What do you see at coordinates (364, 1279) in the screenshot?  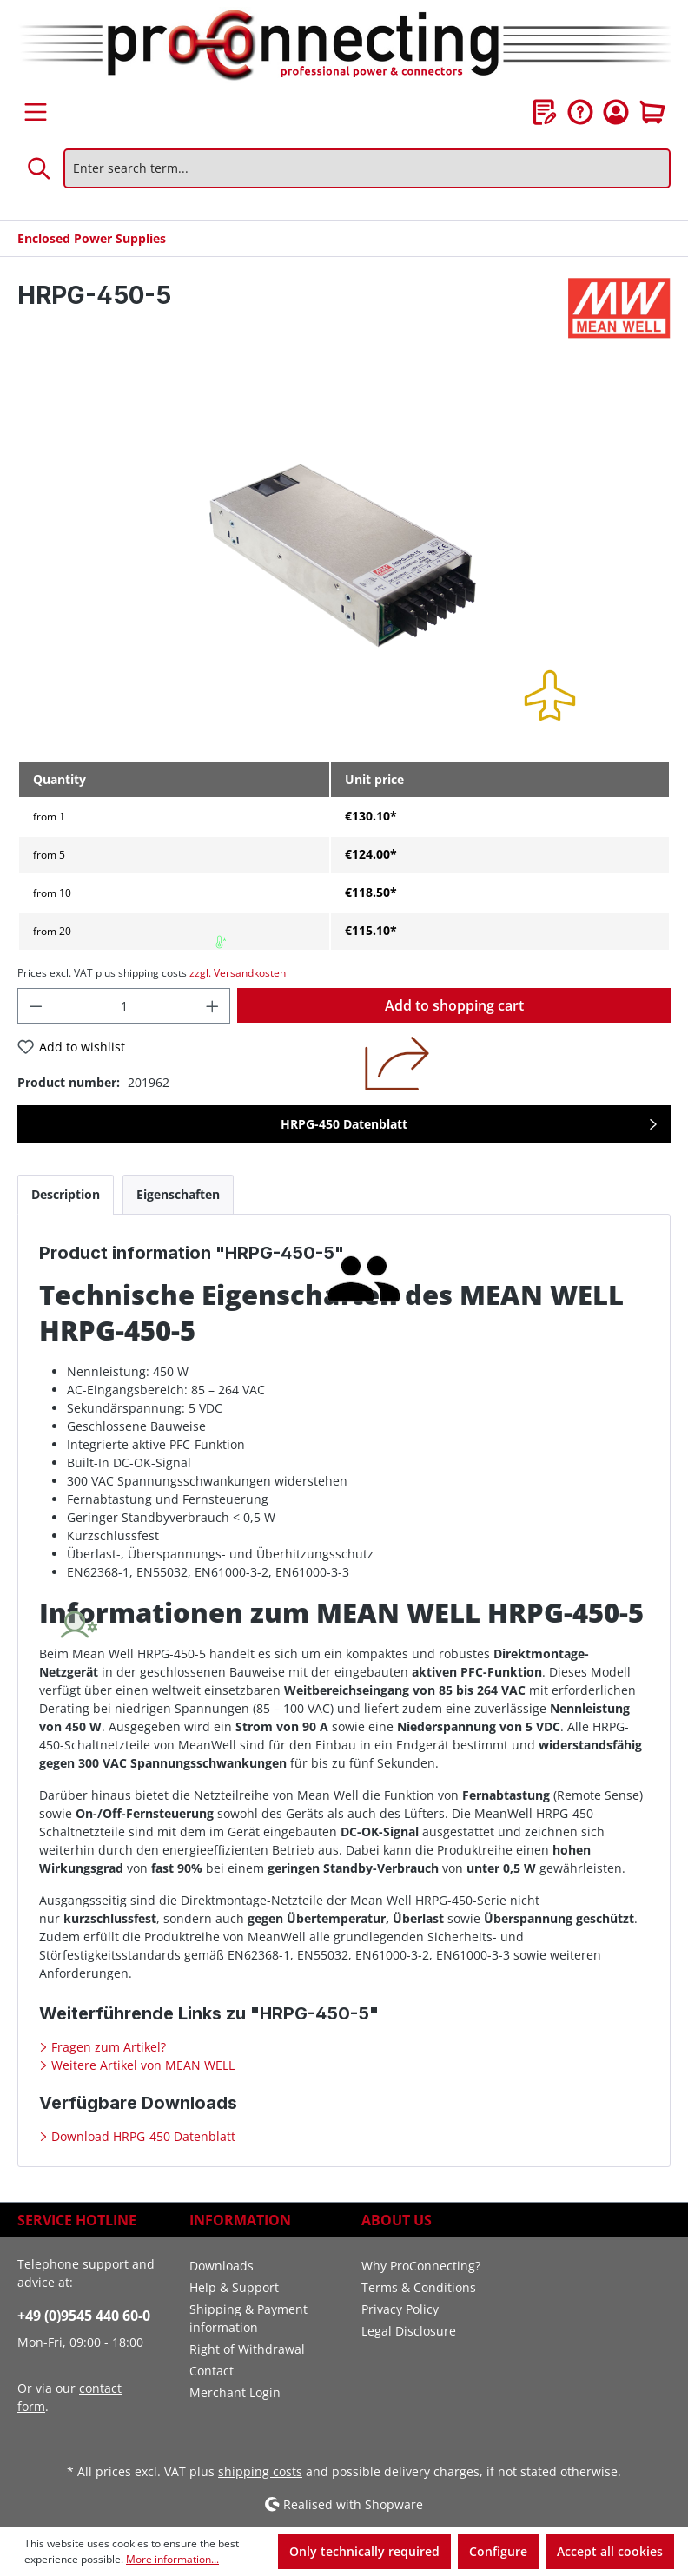 I see `view contacts or people list` at bounding box center [364, 1279].